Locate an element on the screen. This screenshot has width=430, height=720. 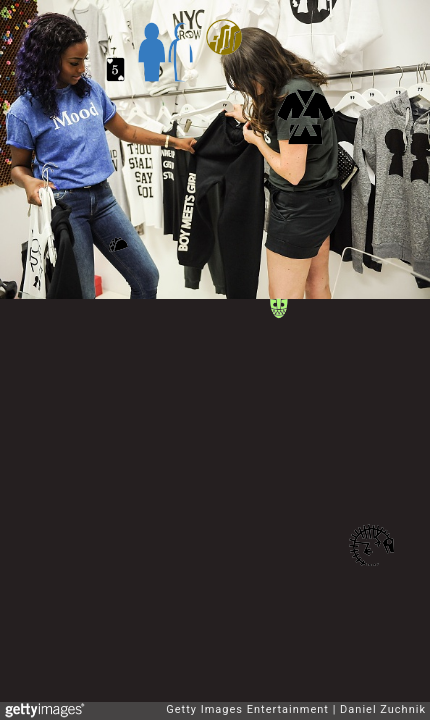
access tribal or cultural themed game content is located at coordinates (278, 308).